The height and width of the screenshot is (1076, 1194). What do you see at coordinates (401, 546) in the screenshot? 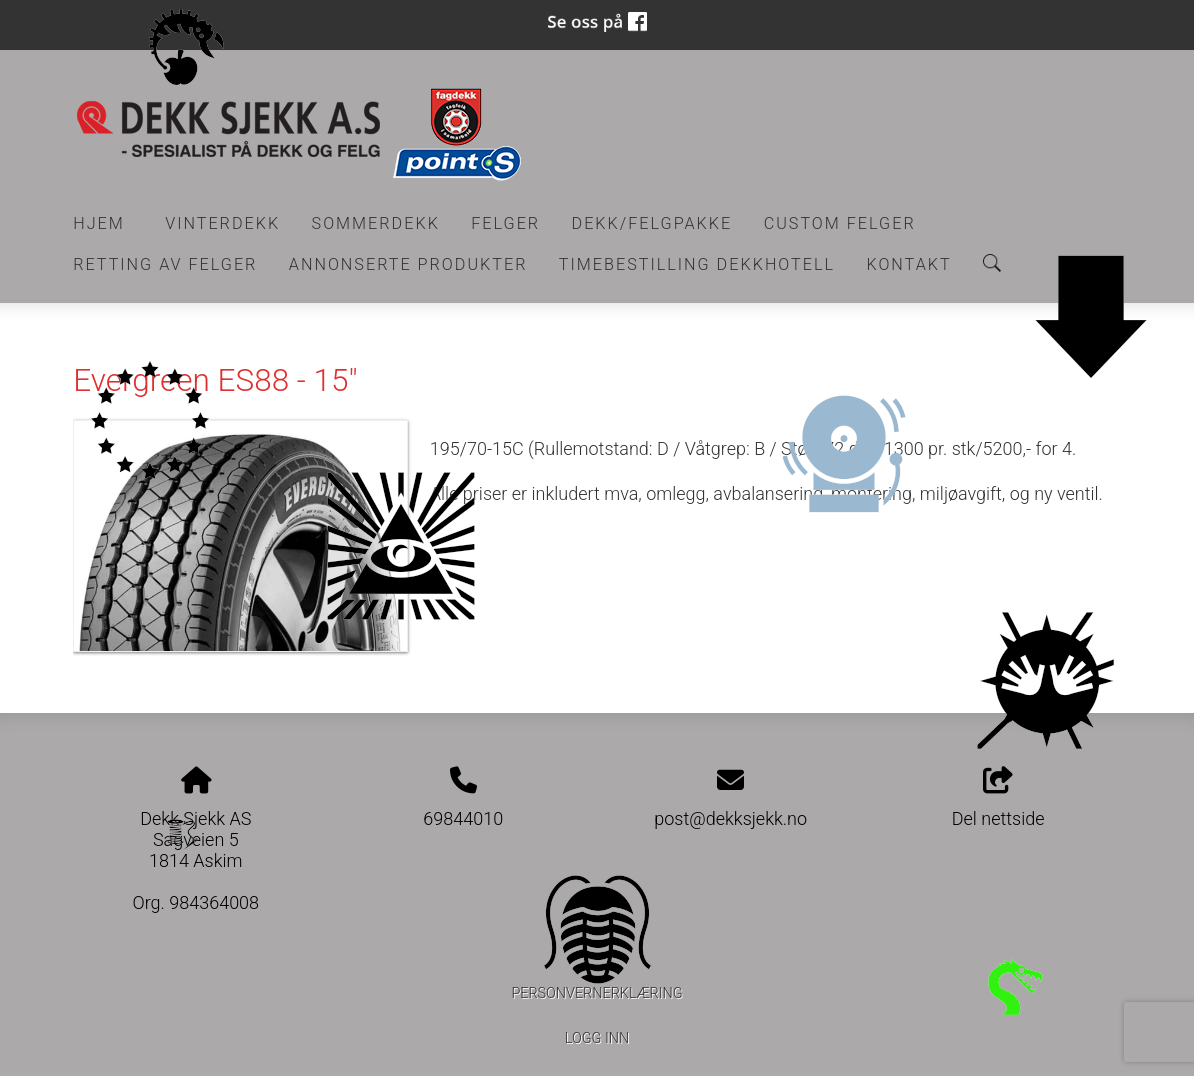
I see `indicates visibility or surveillance mode enabled` at bounding box center [401, 546].